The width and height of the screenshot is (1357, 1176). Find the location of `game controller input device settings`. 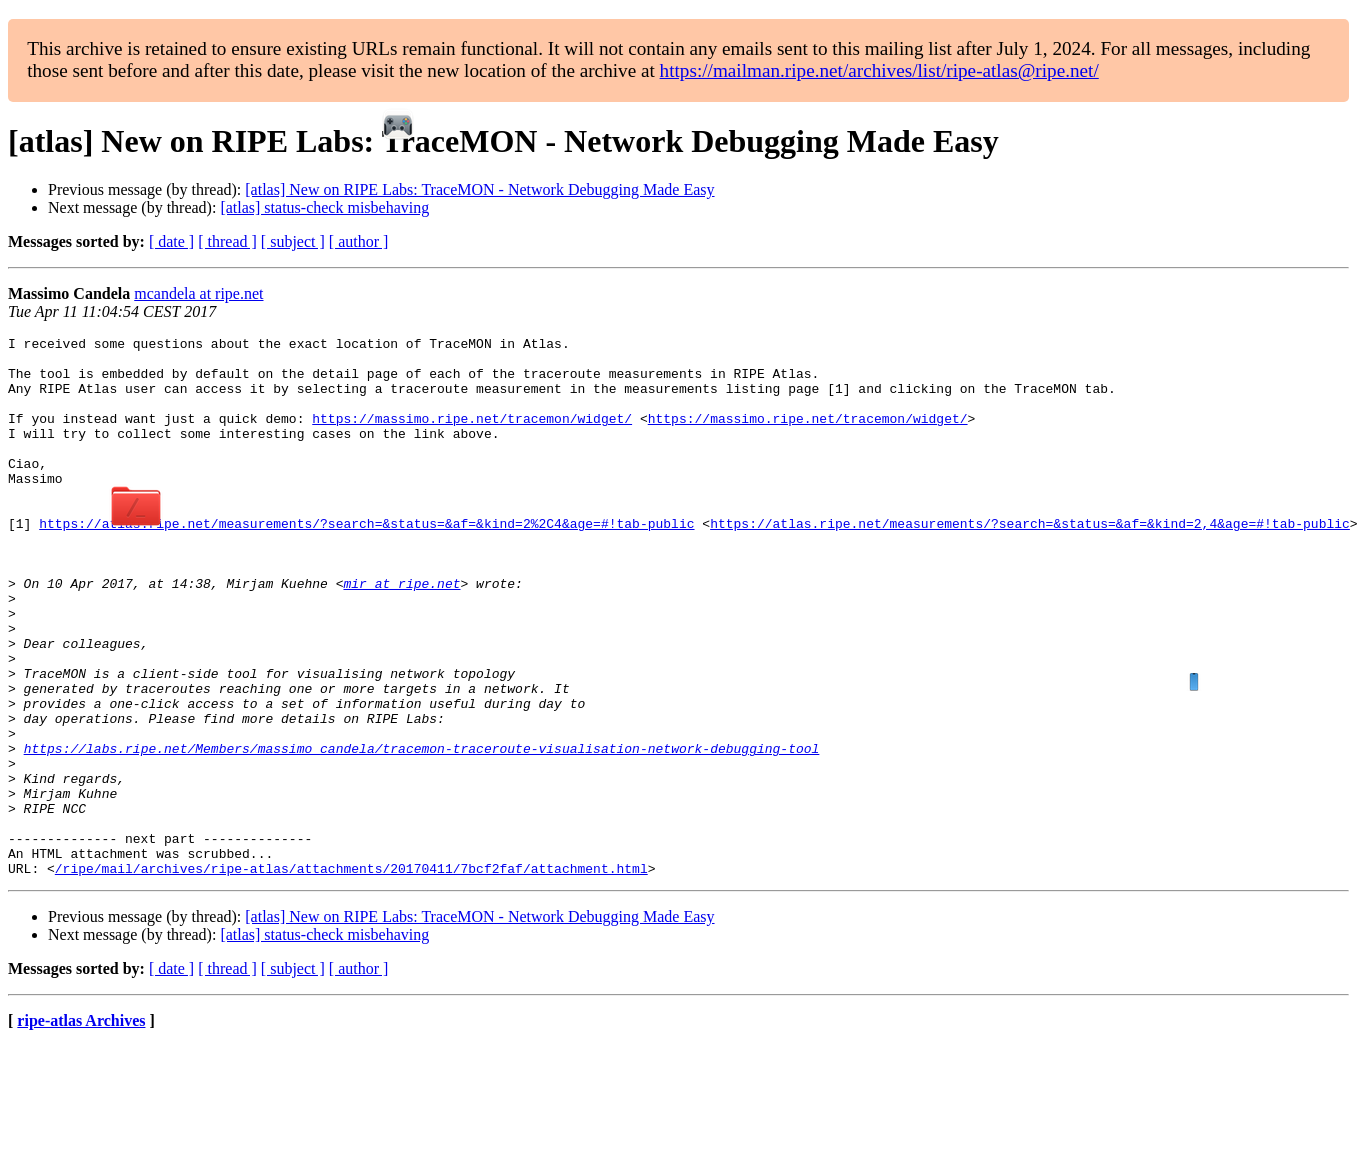

game controller input device settings is located at coordinates (398, 124).